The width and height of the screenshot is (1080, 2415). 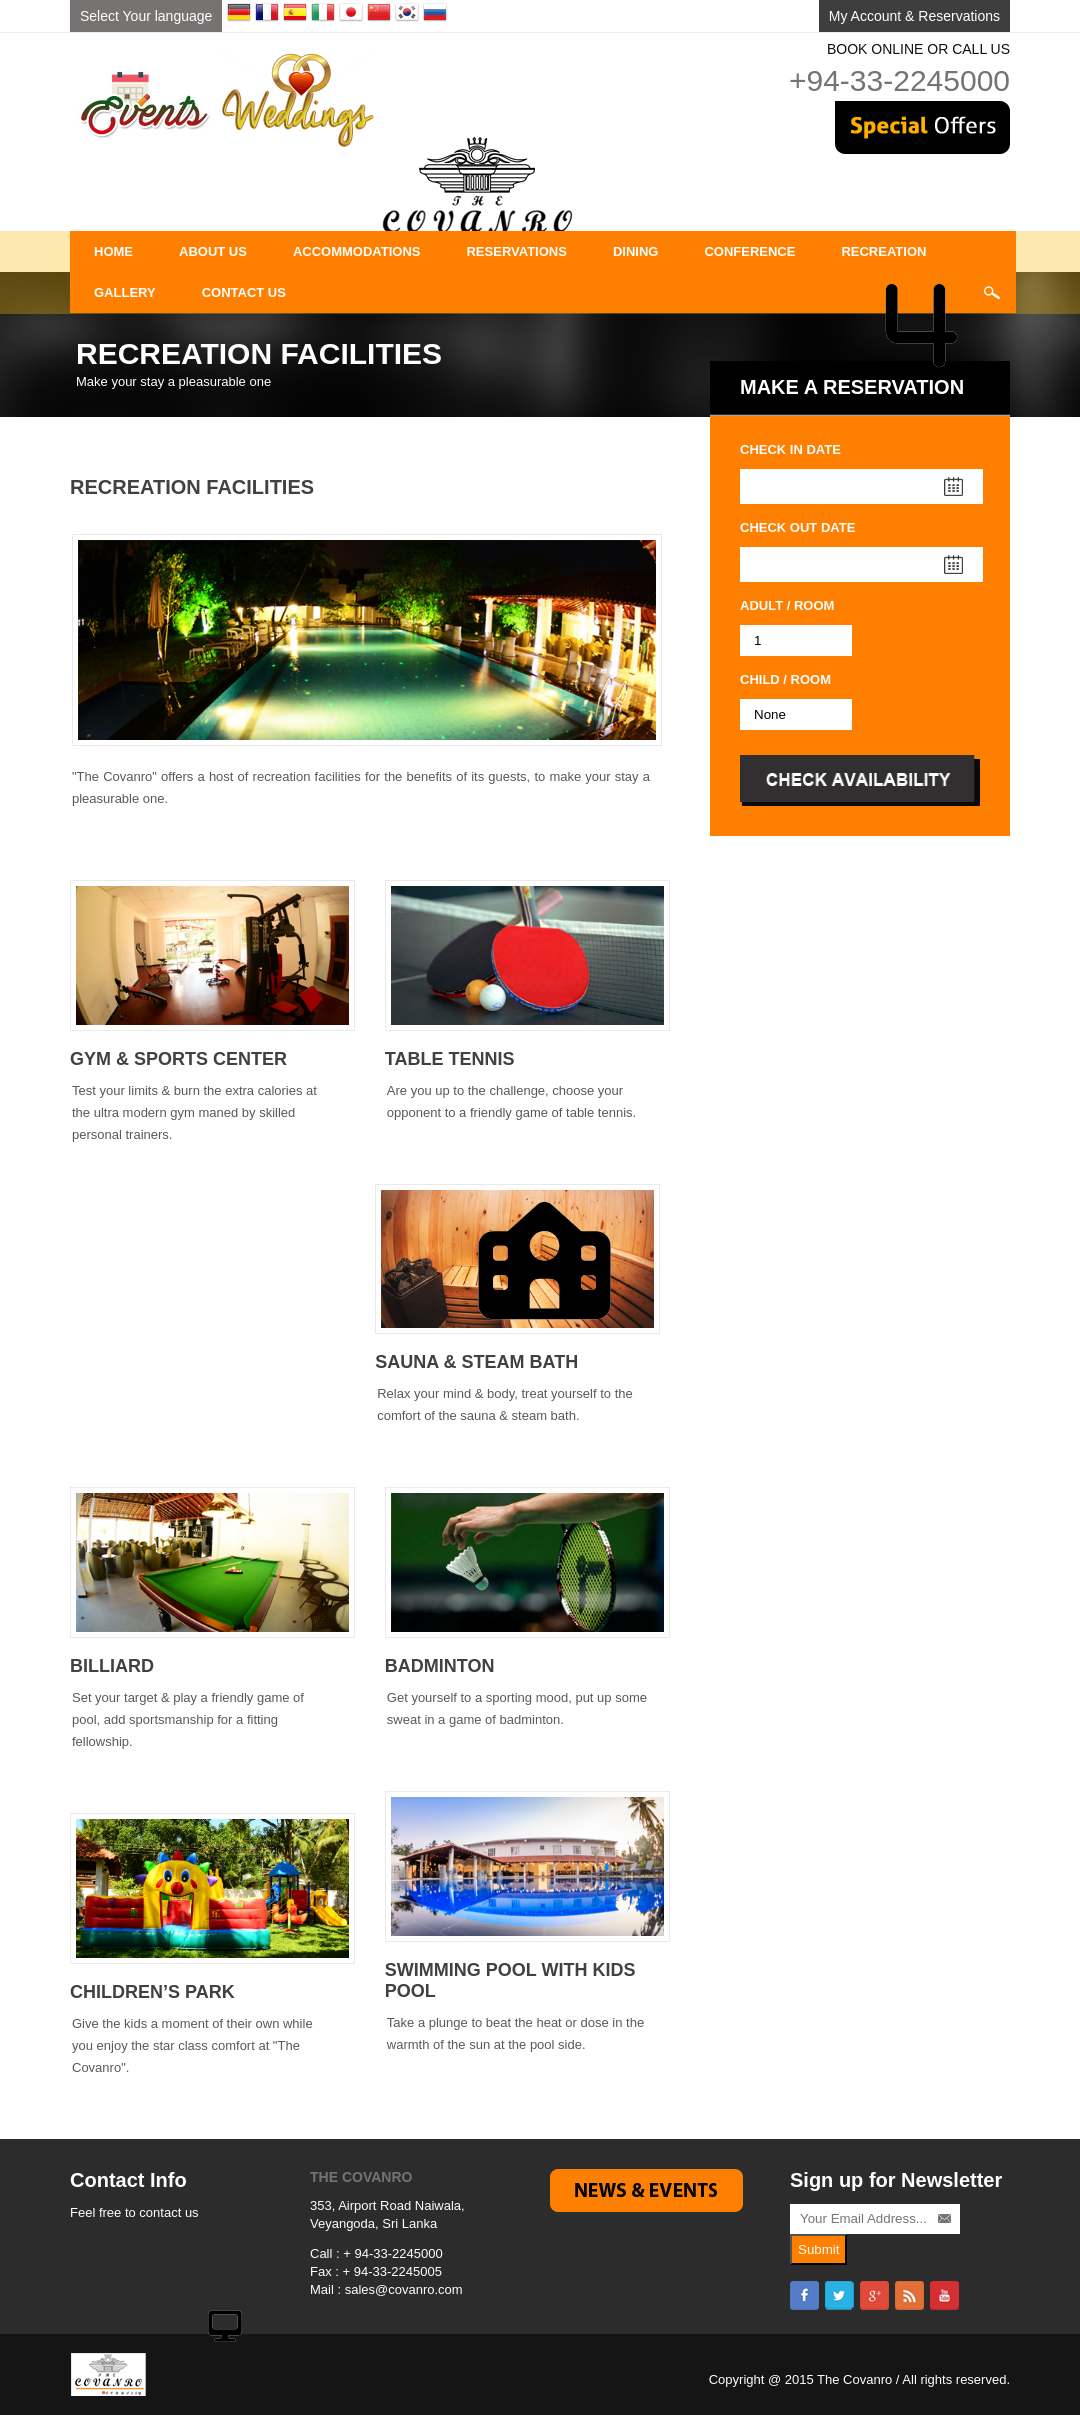 I want to click on numeric indicator showing the number four, so click(x=921, y=325).